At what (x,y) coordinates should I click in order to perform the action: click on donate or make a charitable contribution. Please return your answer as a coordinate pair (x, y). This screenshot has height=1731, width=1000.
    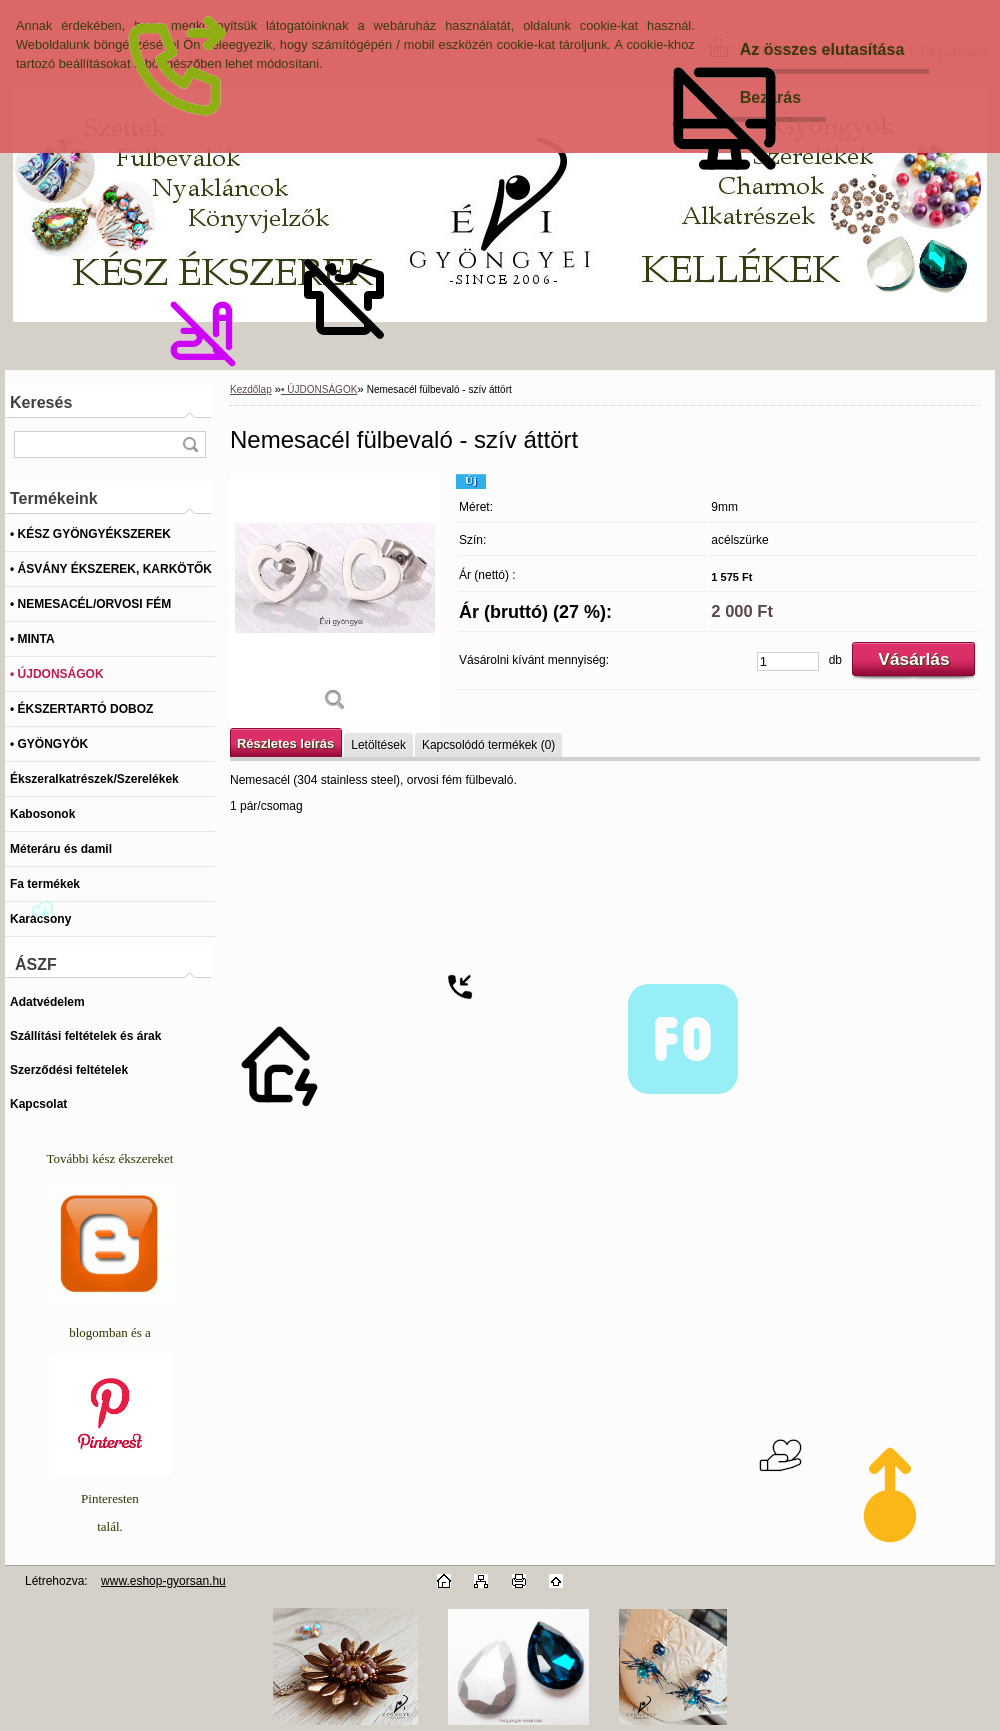
    Looking at the image, I should click on (782, 1456).